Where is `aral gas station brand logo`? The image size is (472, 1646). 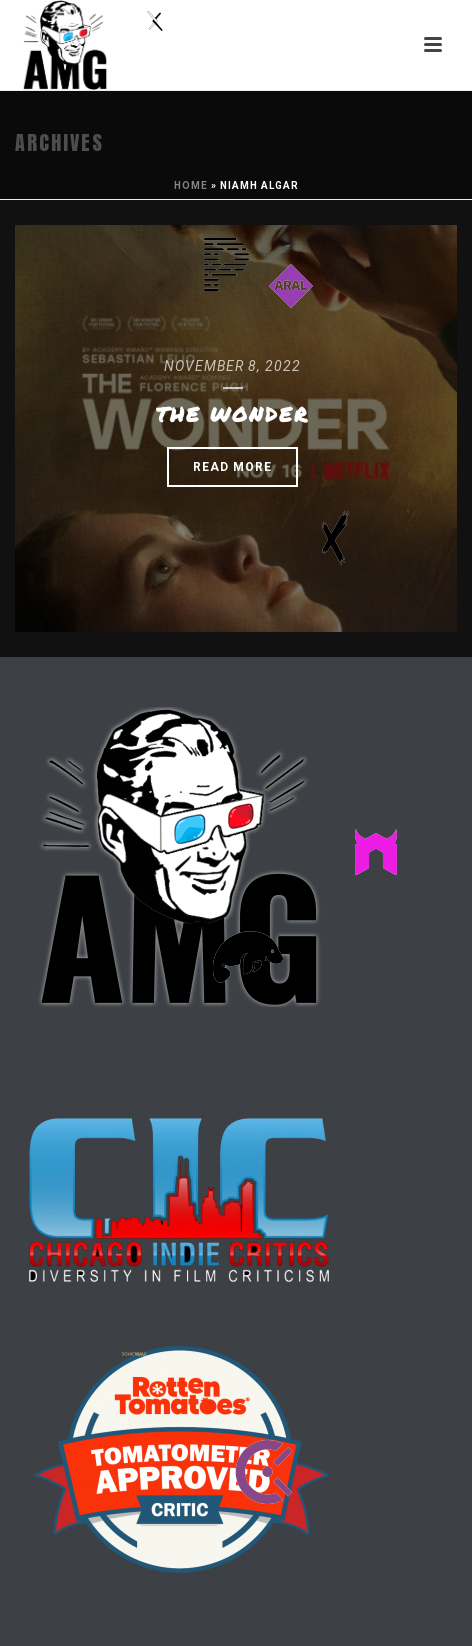 aral gas station brand logo is located at coordinates (291, 286).